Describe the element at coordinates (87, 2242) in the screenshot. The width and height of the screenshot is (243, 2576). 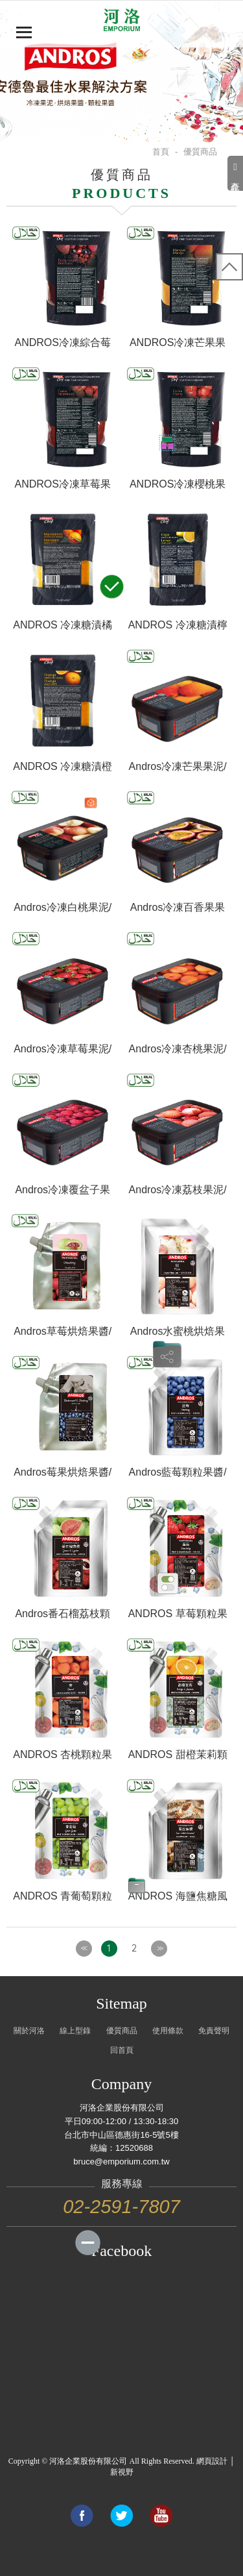
I see `indicates file excluded from dropbox selective sync` at that location.